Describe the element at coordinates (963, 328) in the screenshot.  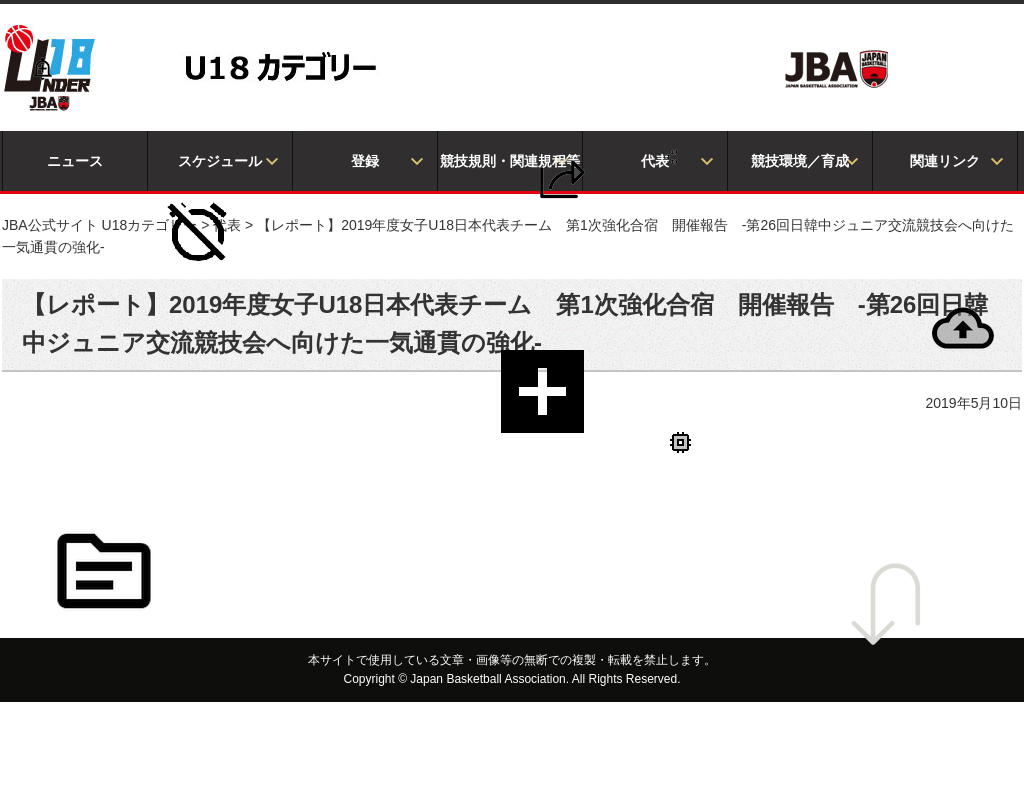
I see `upload file to cloud storage` at that location.